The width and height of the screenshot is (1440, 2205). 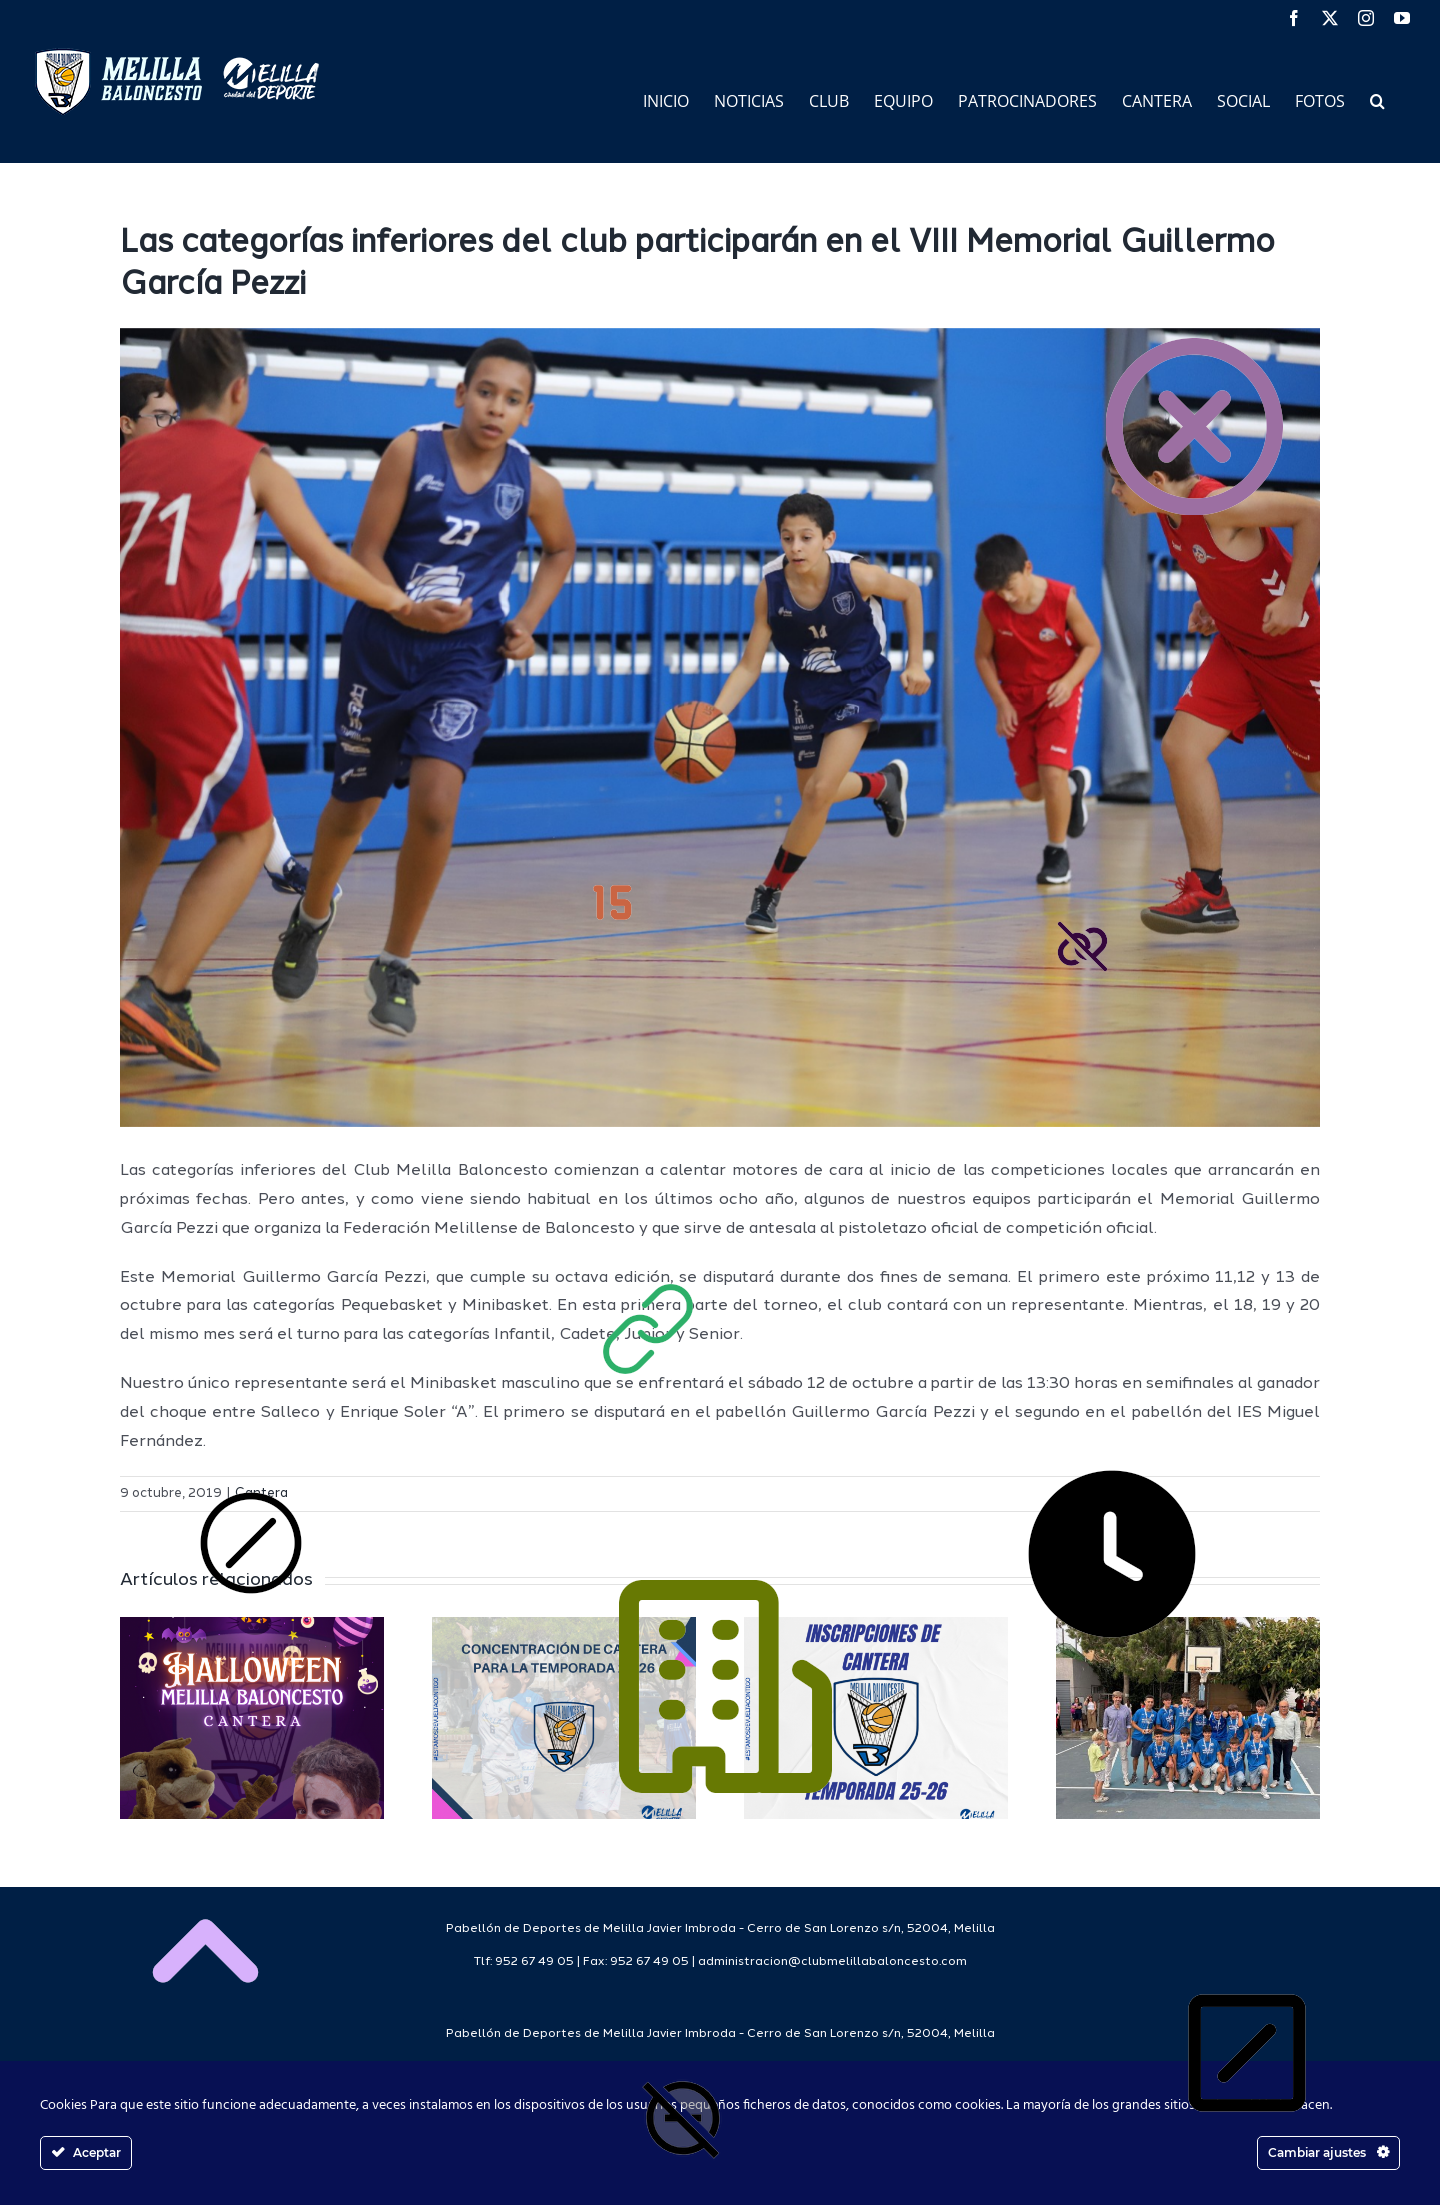 I want to click on view organization settings, so click(x=725, y=1686).